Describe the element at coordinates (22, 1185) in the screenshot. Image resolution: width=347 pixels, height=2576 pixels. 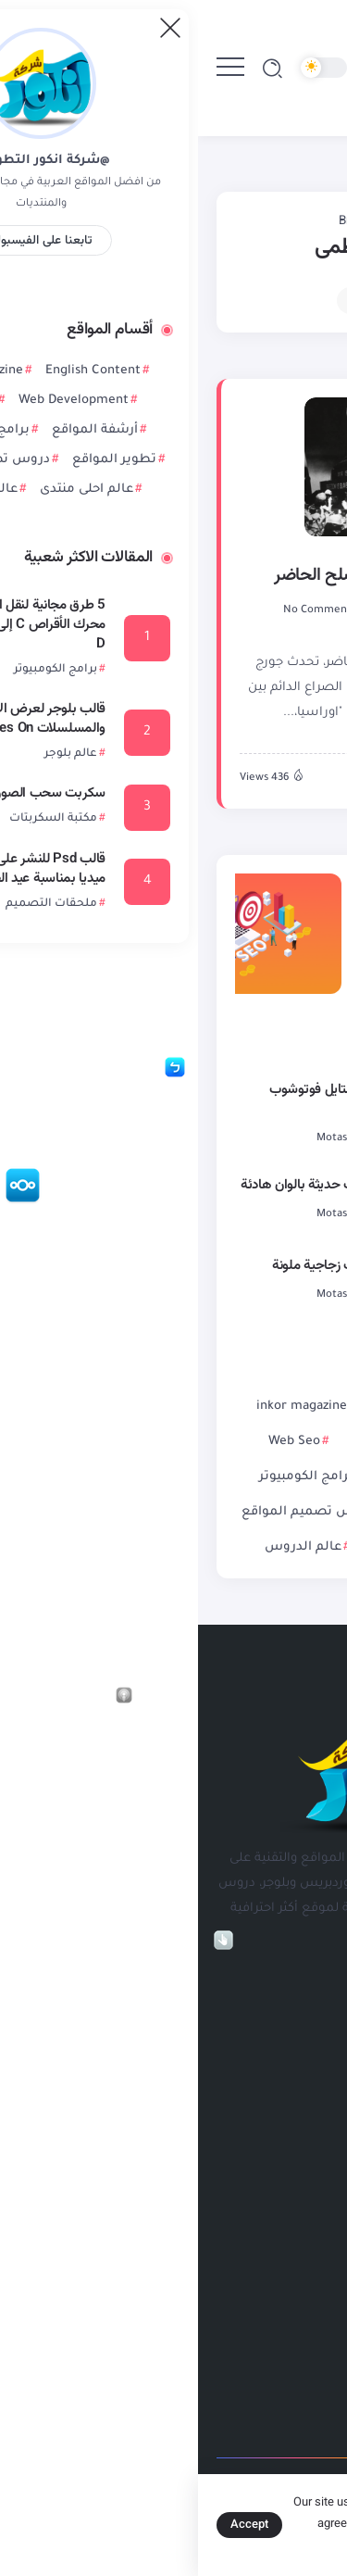
I see `open ownCloud file sync and sharing app` at that location.